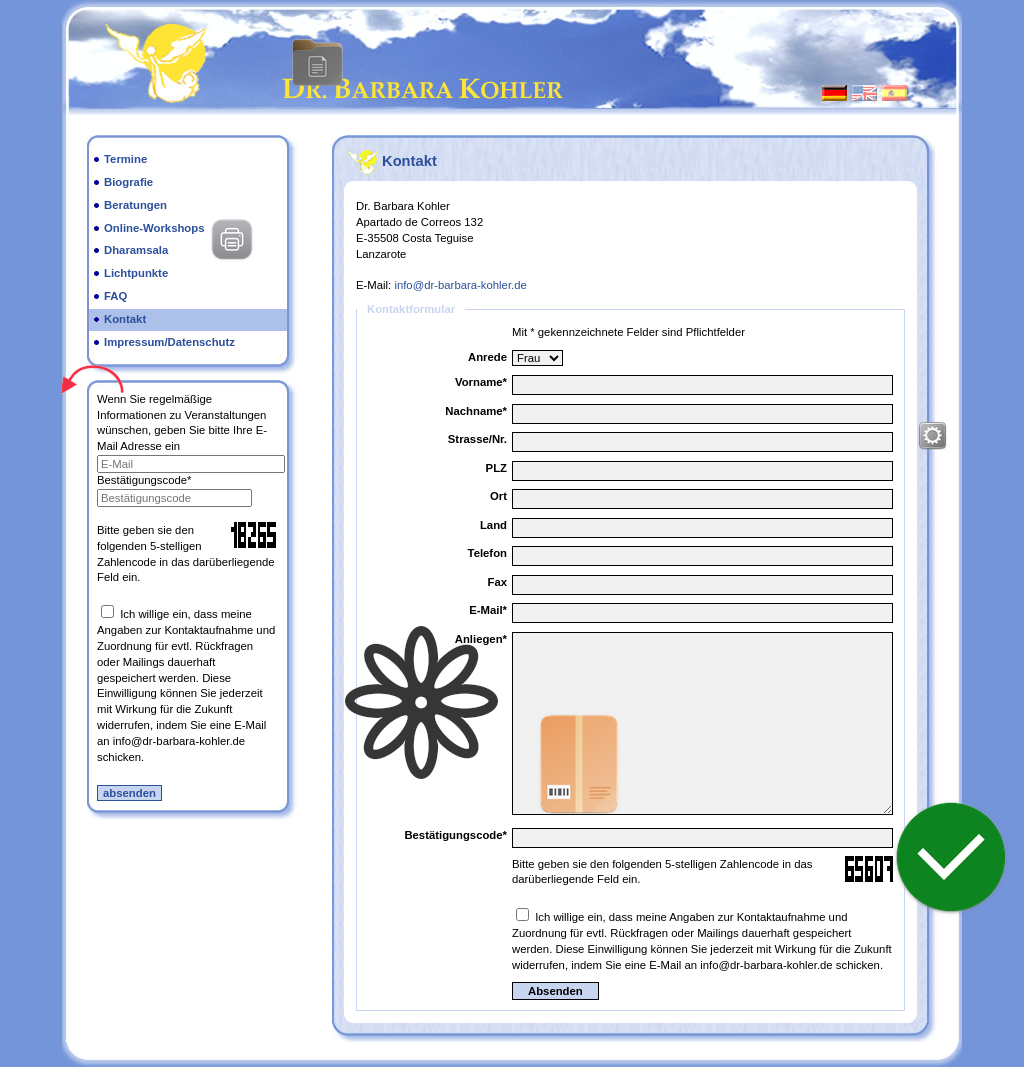 The image size is (1024, 1067). Describe the element at coordinates (579, 764) in the screenshot. I see `open a package or archive file` at that location.